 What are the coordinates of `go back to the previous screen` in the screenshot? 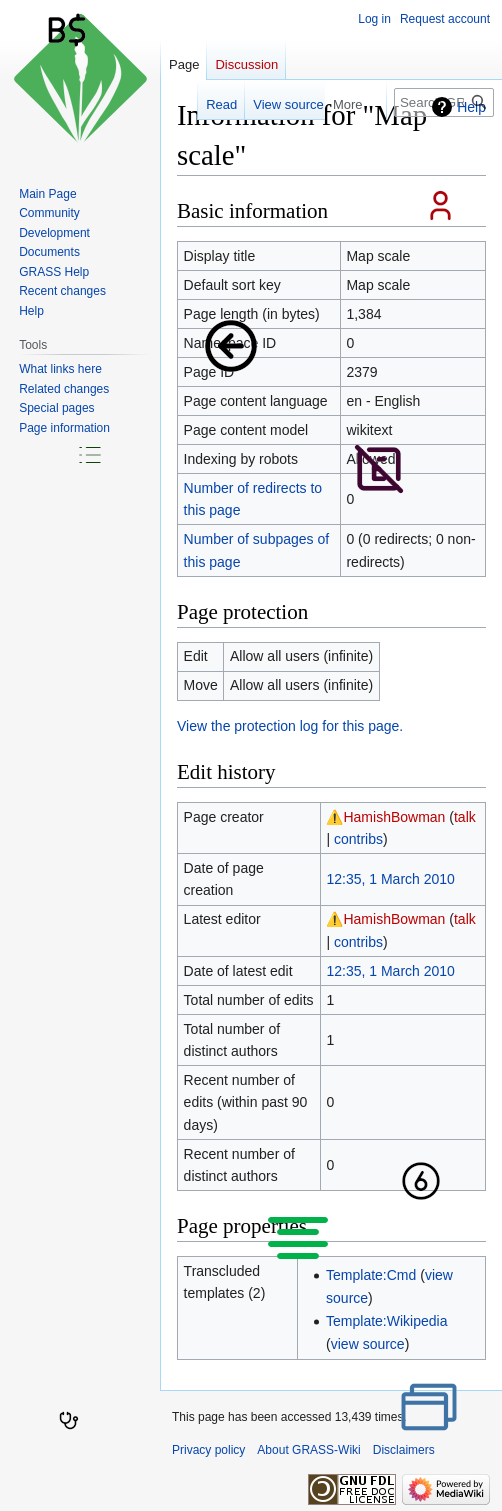 It's located at (231, 346).